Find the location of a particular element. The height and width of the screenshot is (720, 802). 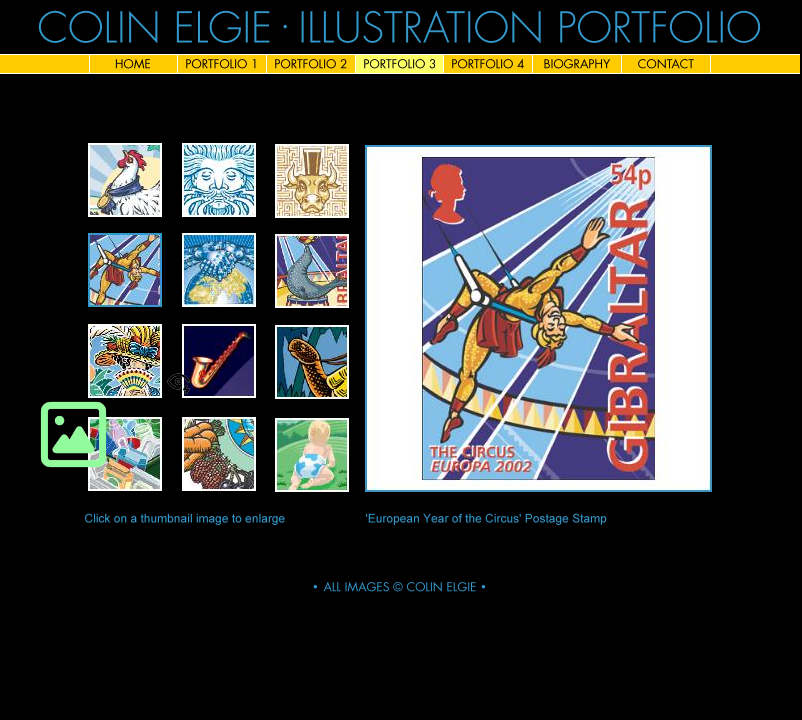

view image or photo is located at coordinates (73, 434).